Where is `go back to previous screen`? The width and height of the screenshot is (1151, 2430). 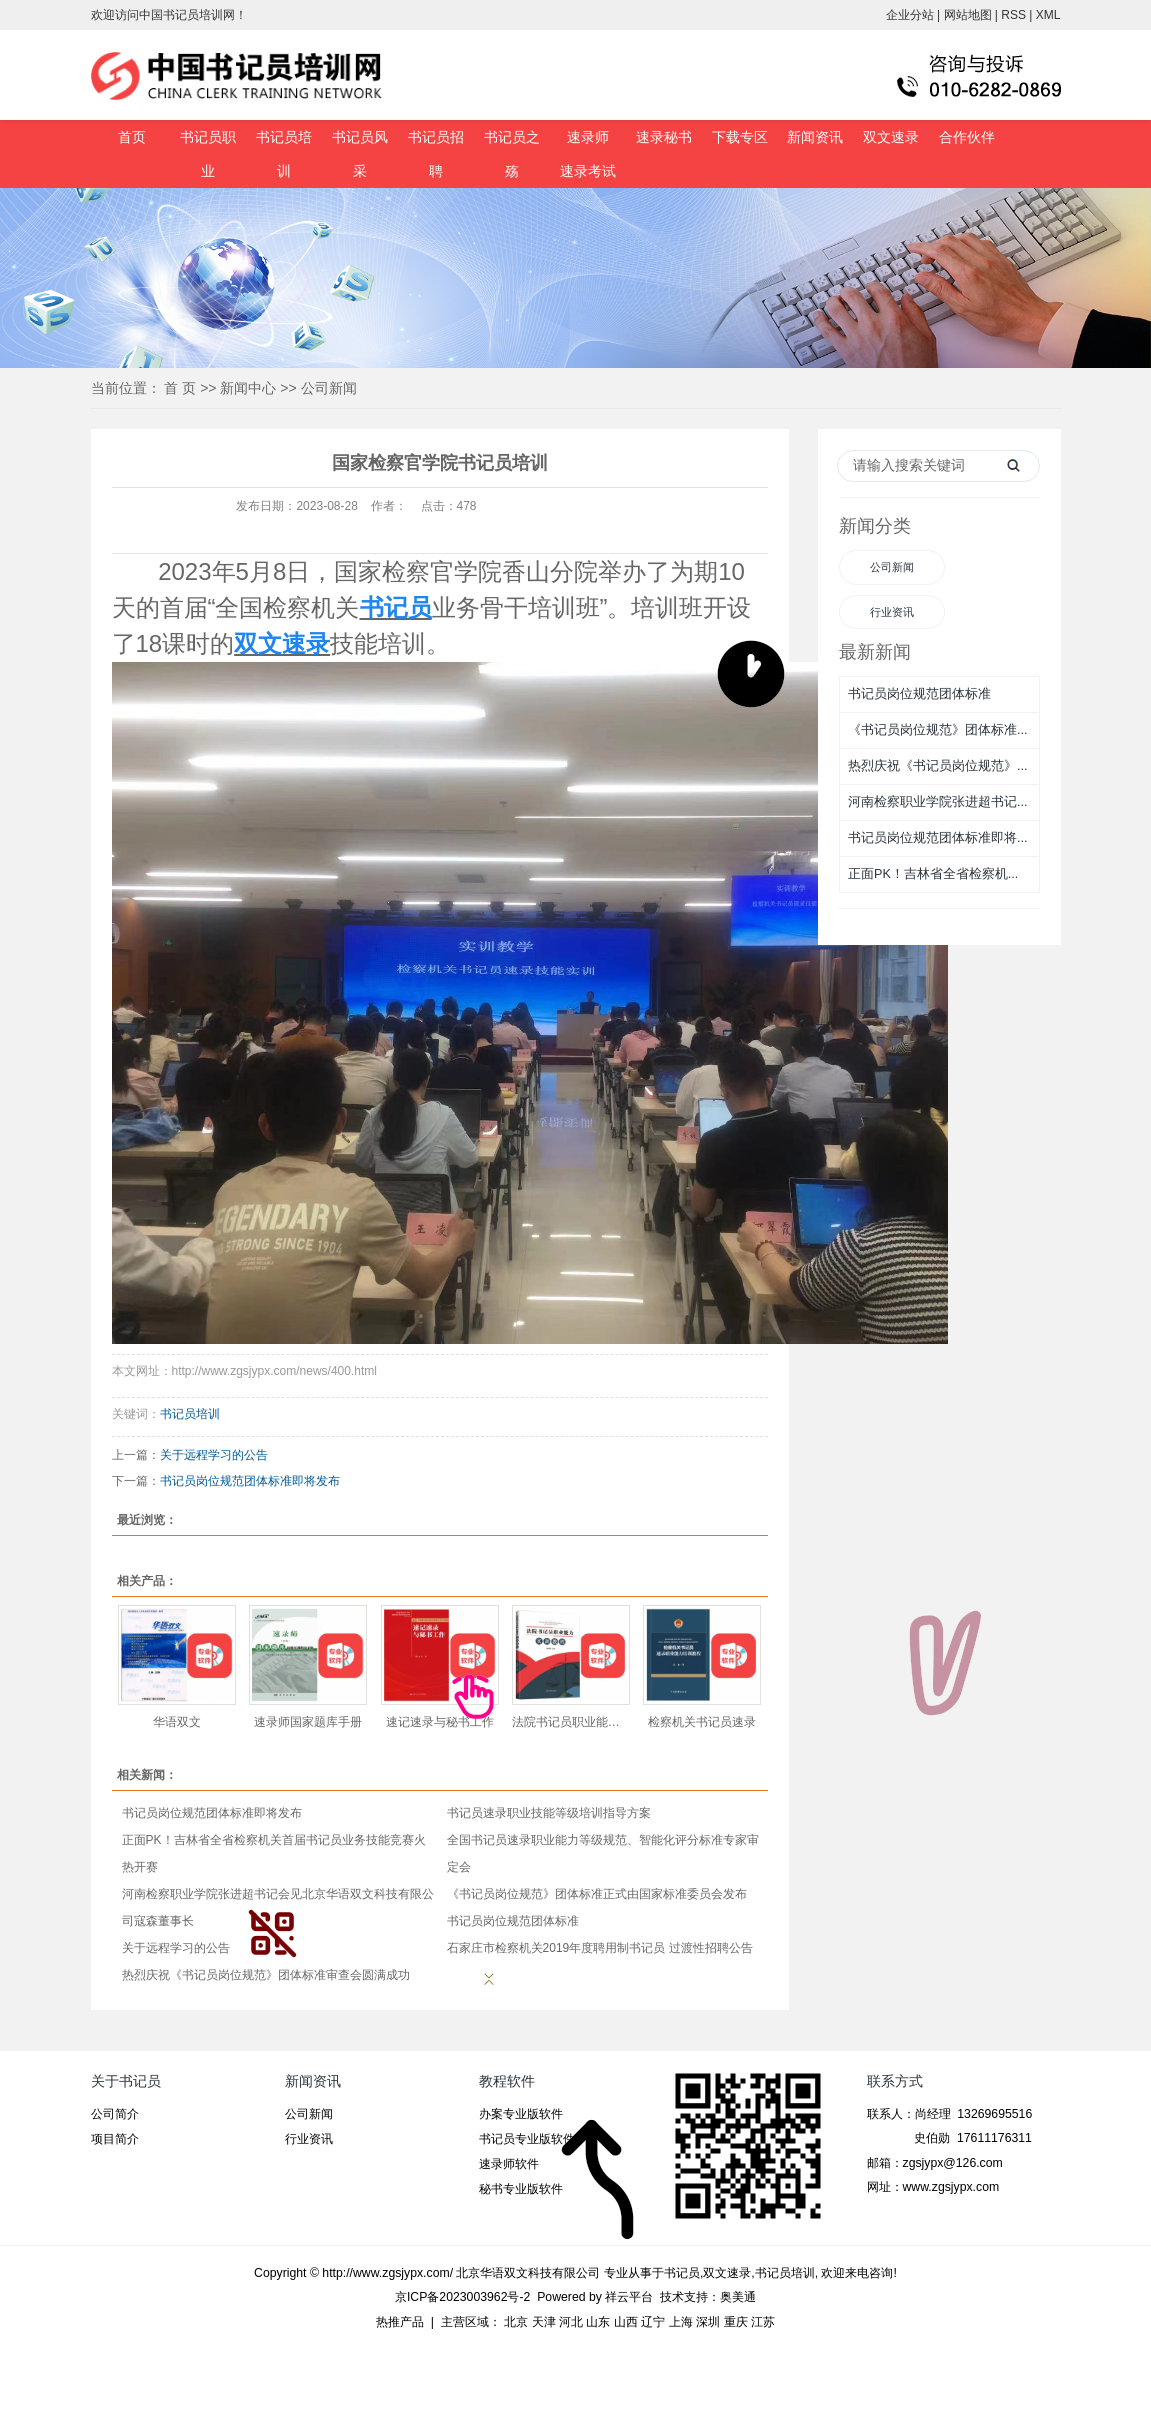 go back to previous screen is located at coordinates (603, 2179).